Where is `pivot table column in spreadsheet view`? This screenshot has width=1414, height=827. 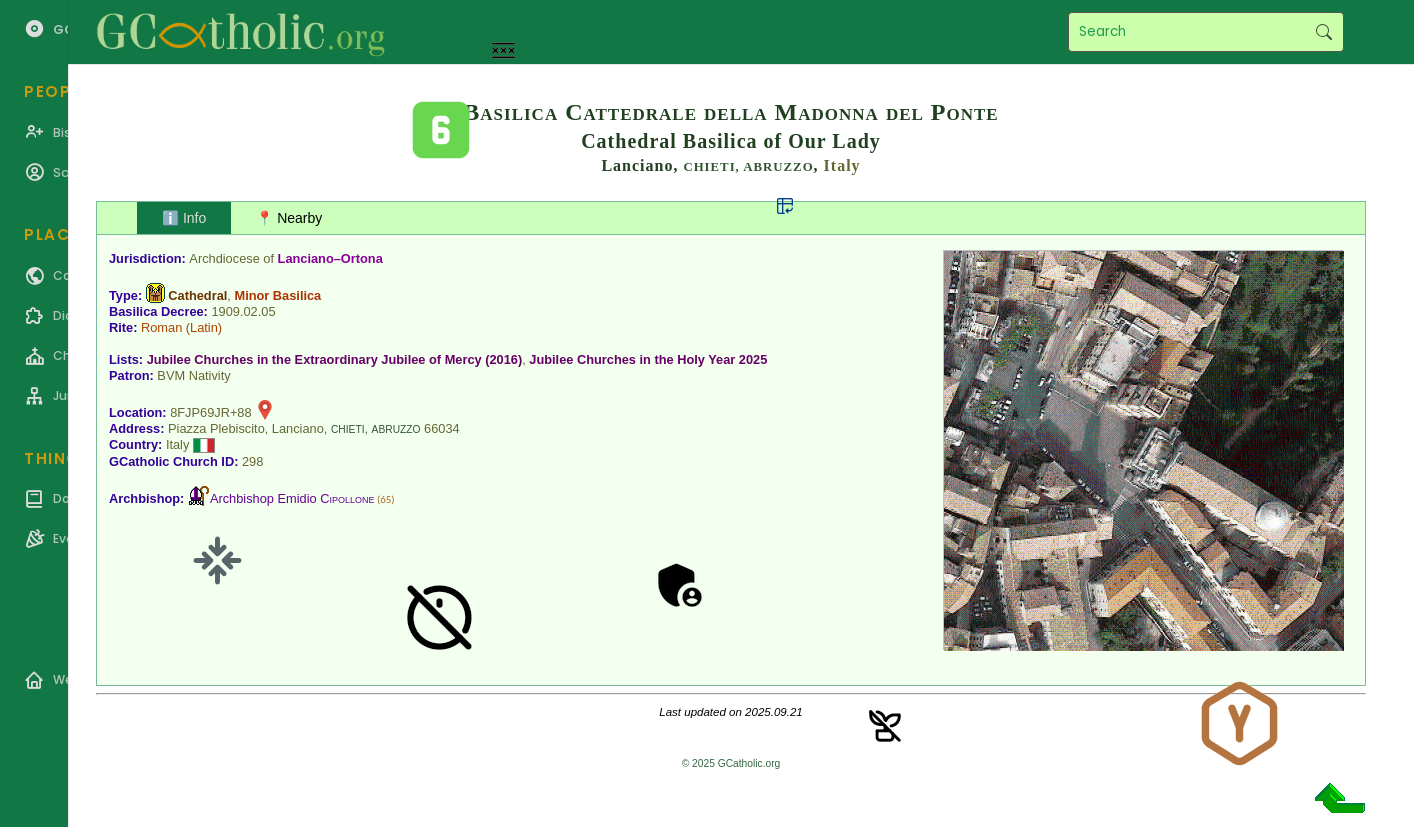
pivot table column in spreadsheet view is located at coordinates (785, 206).